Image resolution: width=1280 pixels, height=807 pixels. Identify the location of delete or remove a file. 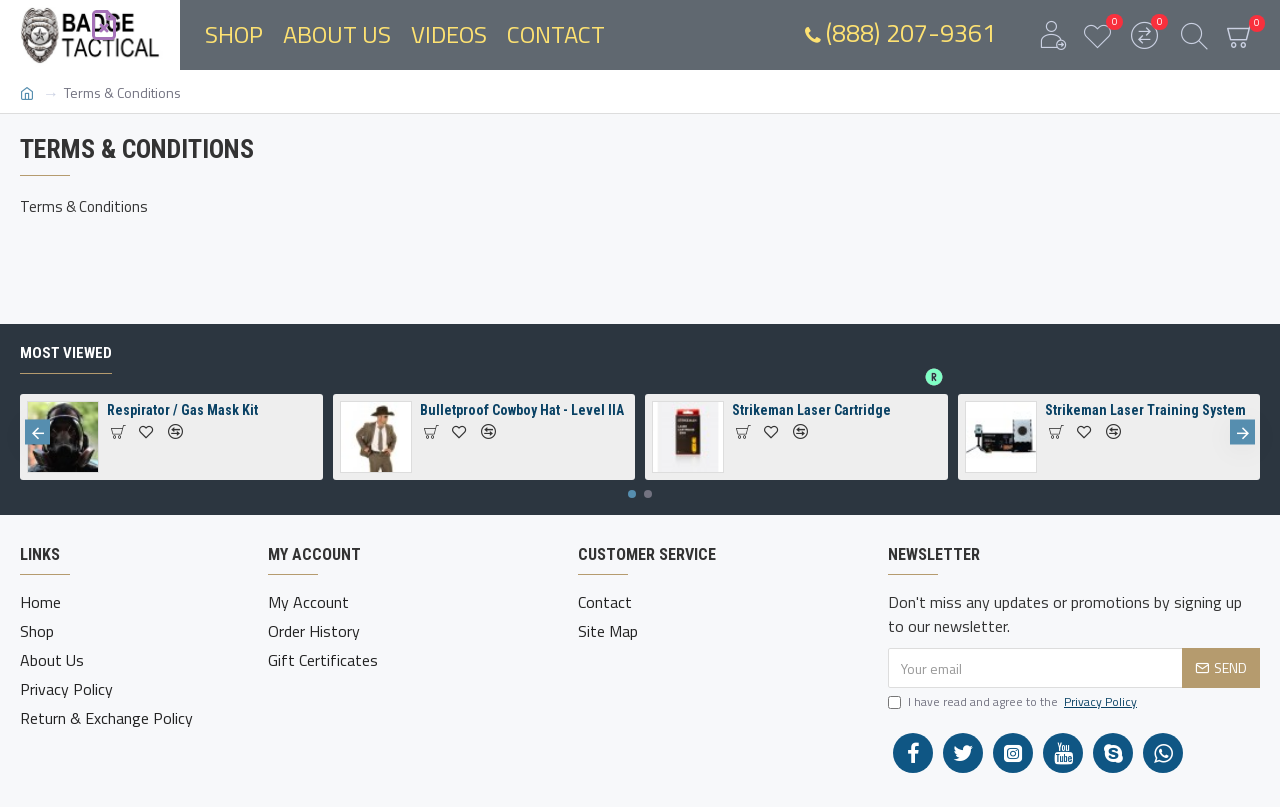
(104, 25).